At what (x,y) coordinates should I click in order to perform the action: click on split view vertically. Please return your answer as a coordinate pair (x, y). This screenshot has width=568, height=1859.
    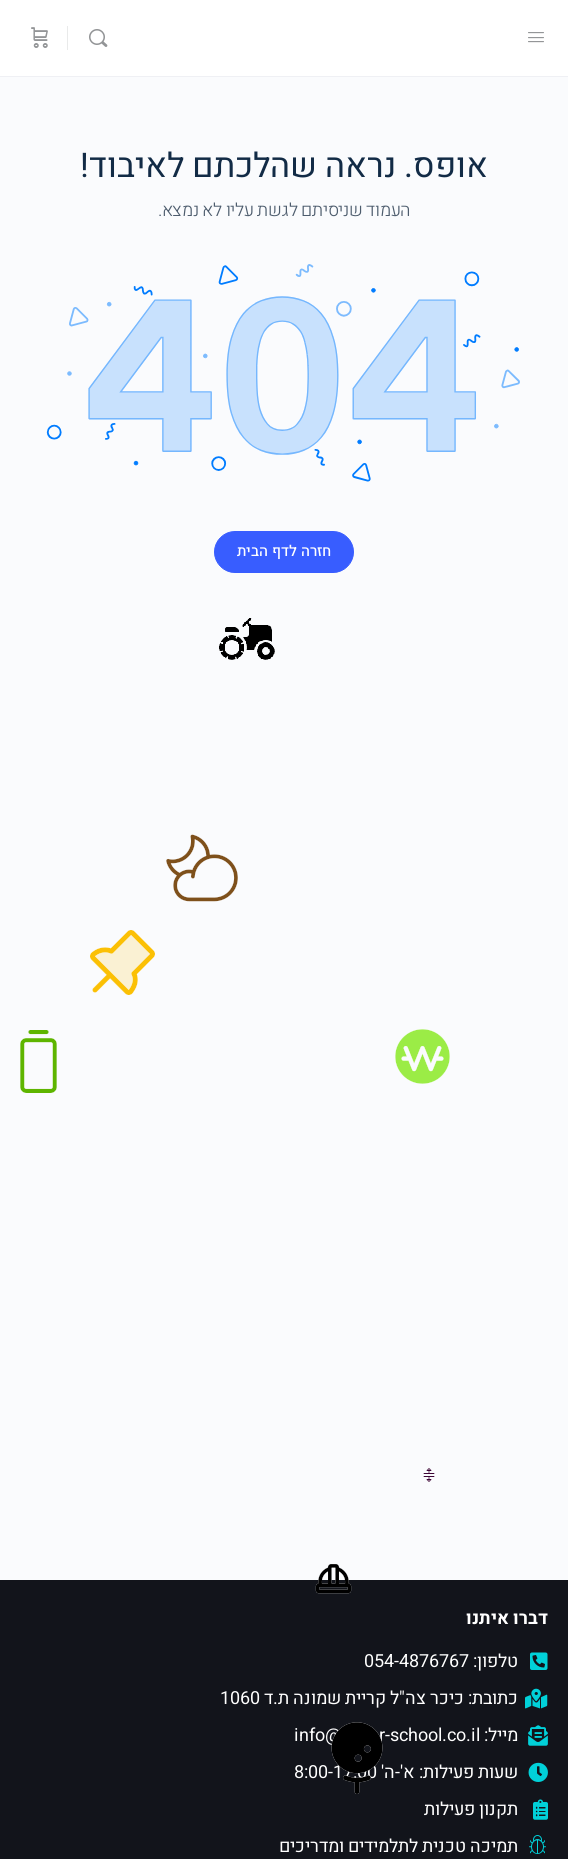
    Looking at the image, I should click on (429, 1475).